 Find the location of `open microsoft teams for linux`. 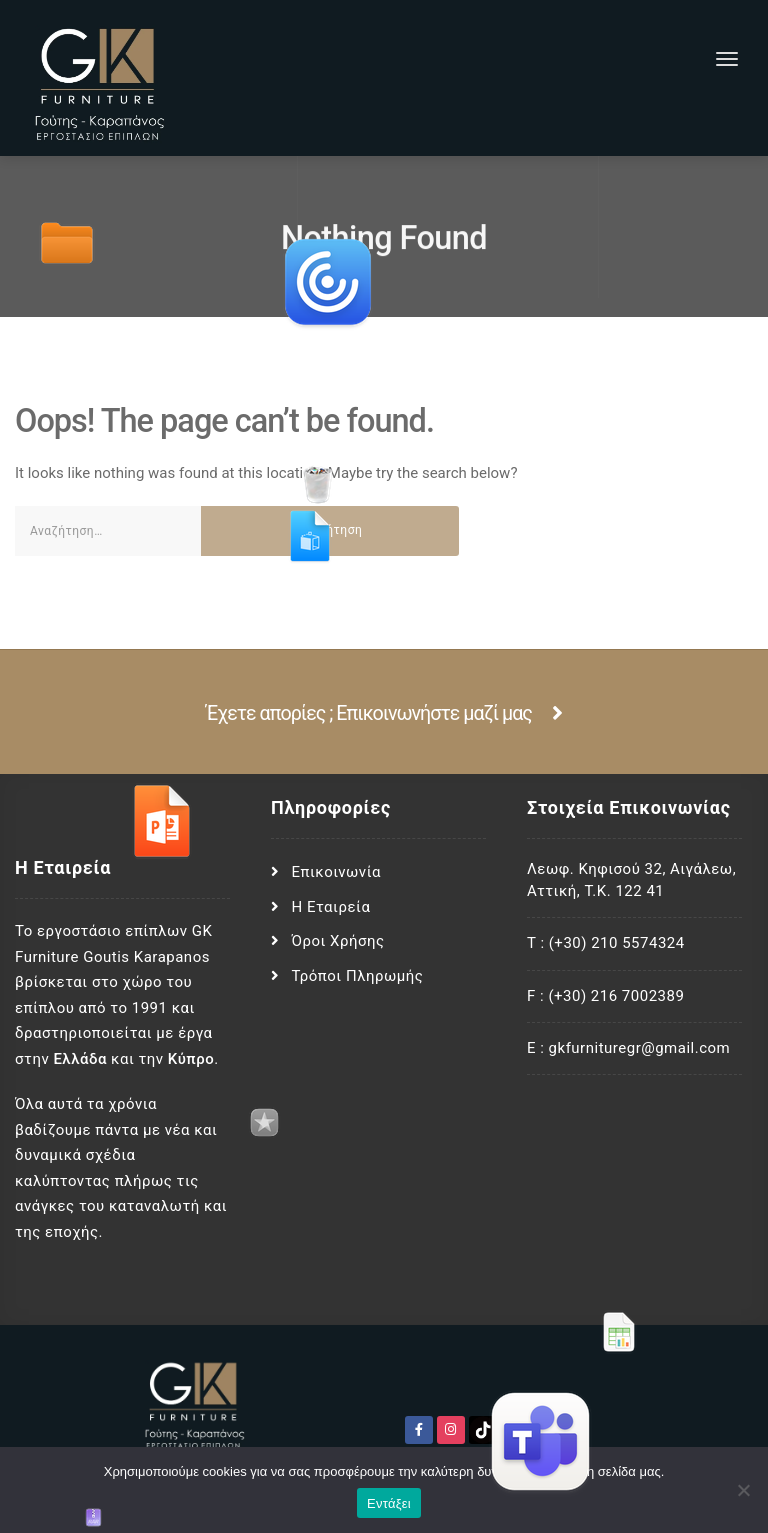

open microsoft teams for linux is located at coordinates (540, 1441).